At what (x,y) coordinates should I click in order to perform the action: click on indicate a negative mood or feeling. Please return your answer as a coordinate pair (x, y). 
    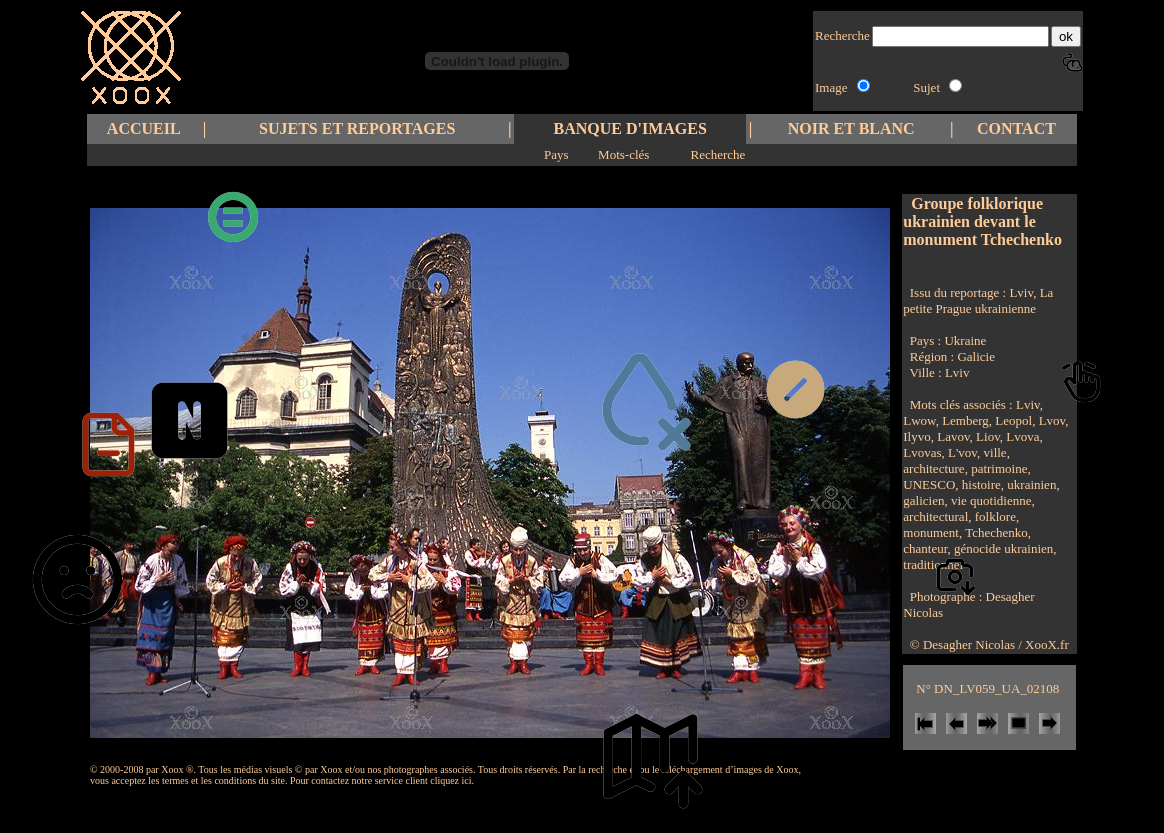
    Looking at the image, I should click on (77, 579).